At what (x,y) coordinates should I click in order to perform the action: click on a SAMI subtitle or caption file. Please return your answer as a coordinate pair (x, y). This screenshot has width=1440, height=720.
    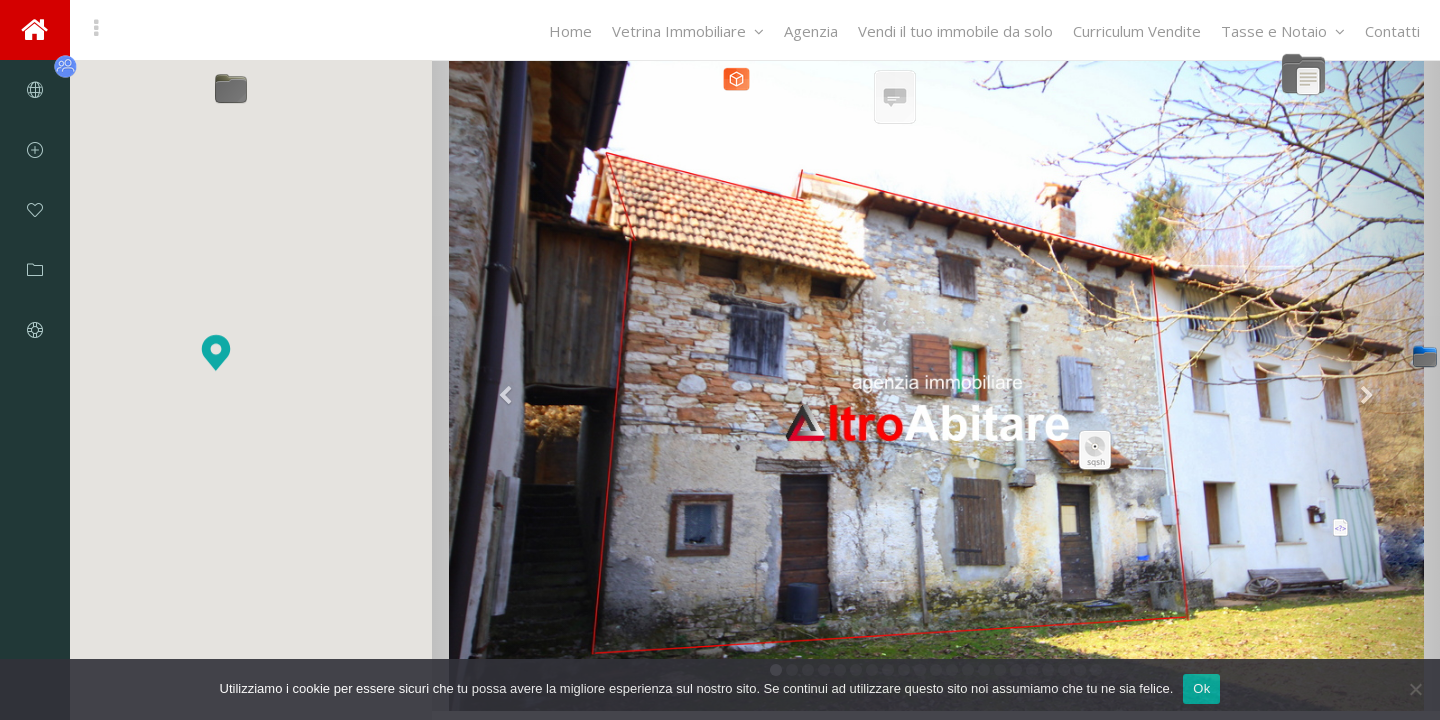
    Looking at the image, I should click on (895, 97).